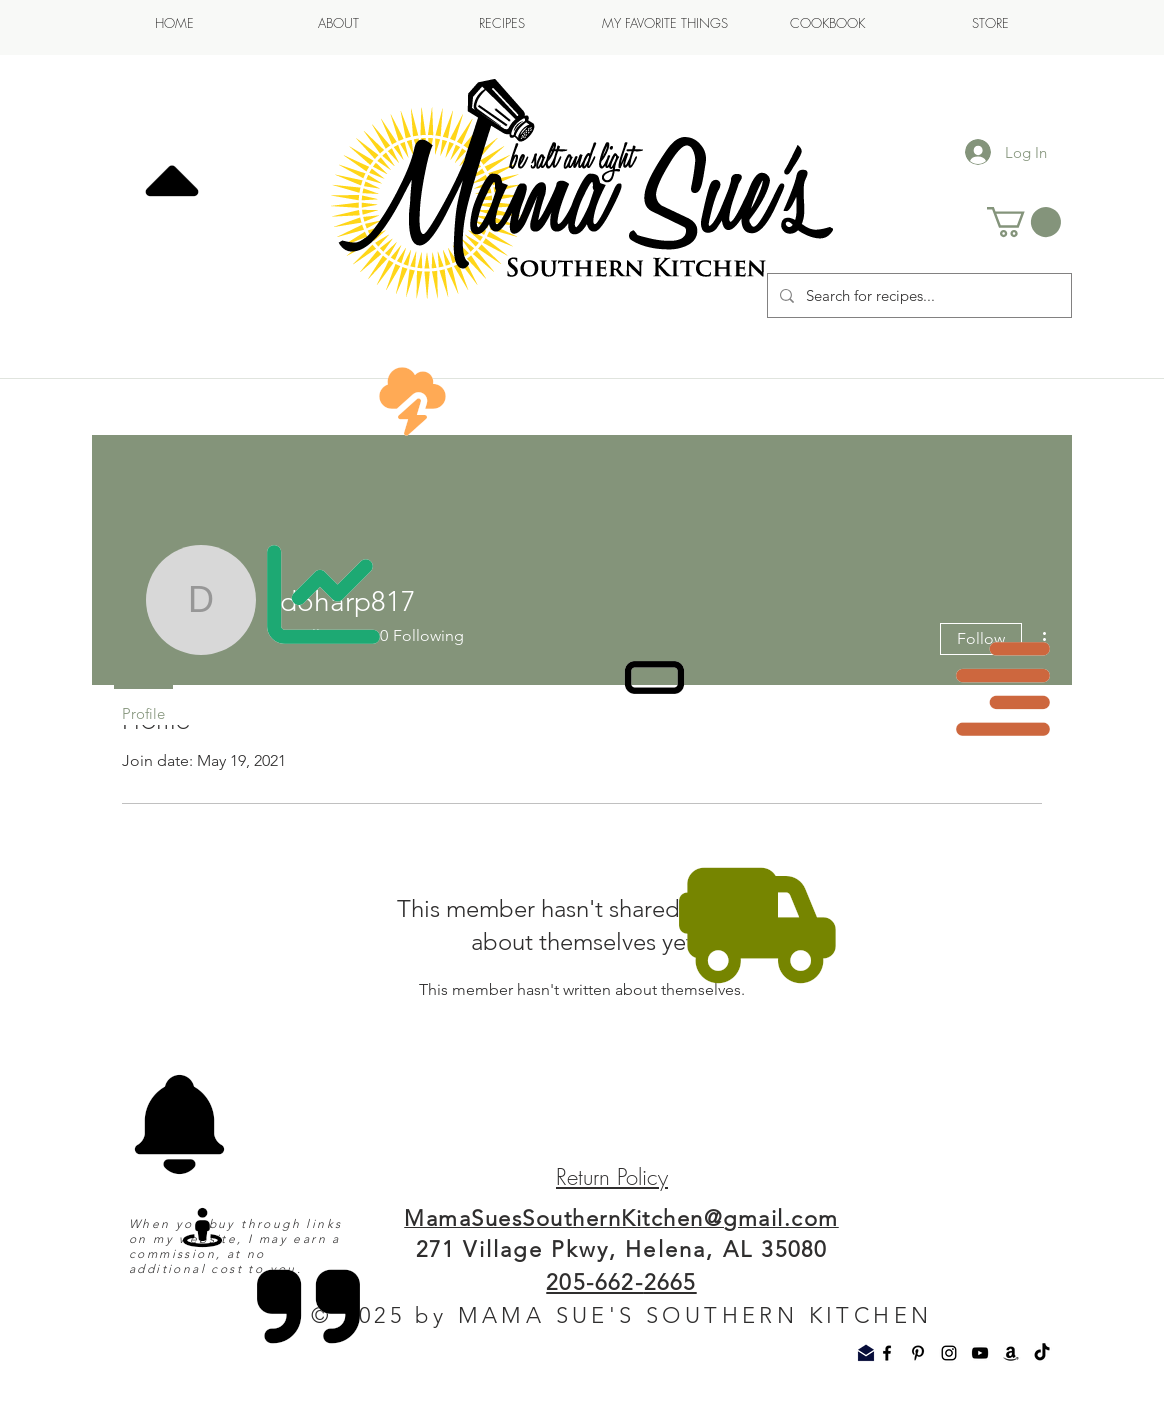  I want to click on track field delivery or off-road shipment, so click(761, 925).